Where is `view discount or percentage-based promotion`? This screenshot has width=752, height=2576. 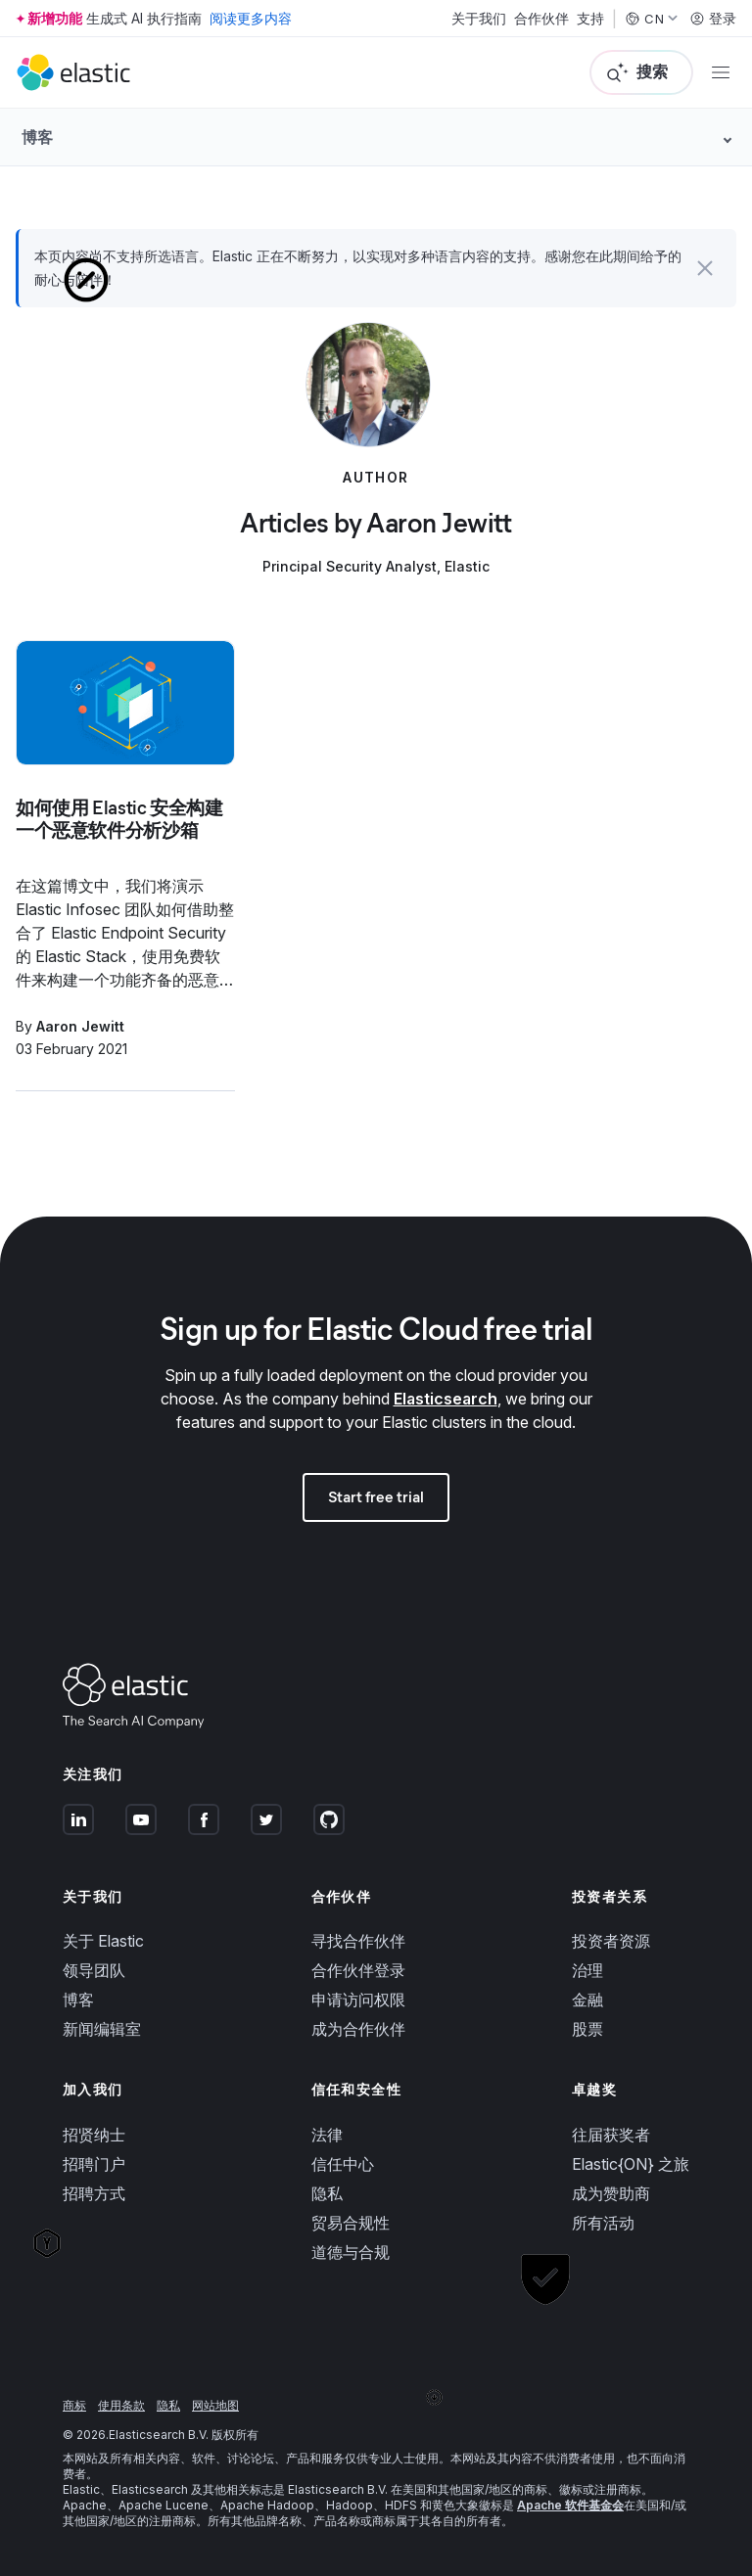
view discount or percentage-based promotion is located at coordinates (86, 280).